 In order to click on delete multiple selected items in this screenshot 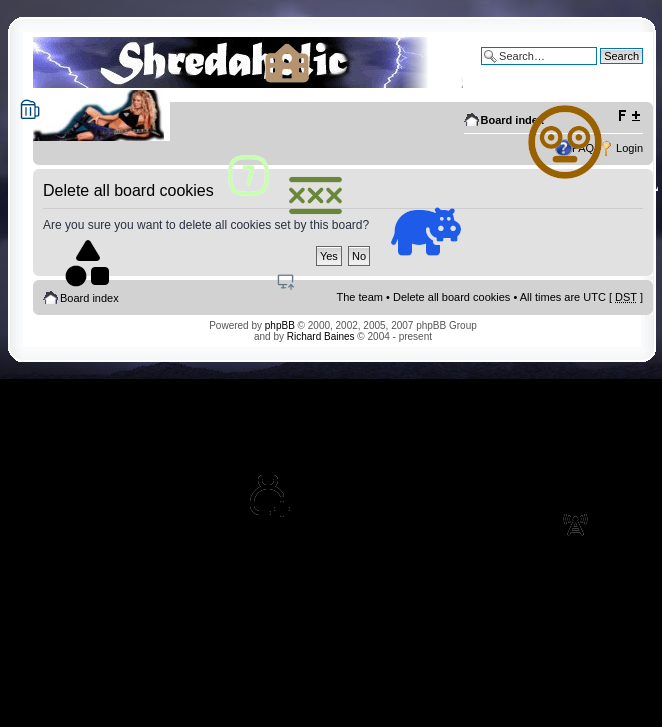, I will do `click(315, 195)`.